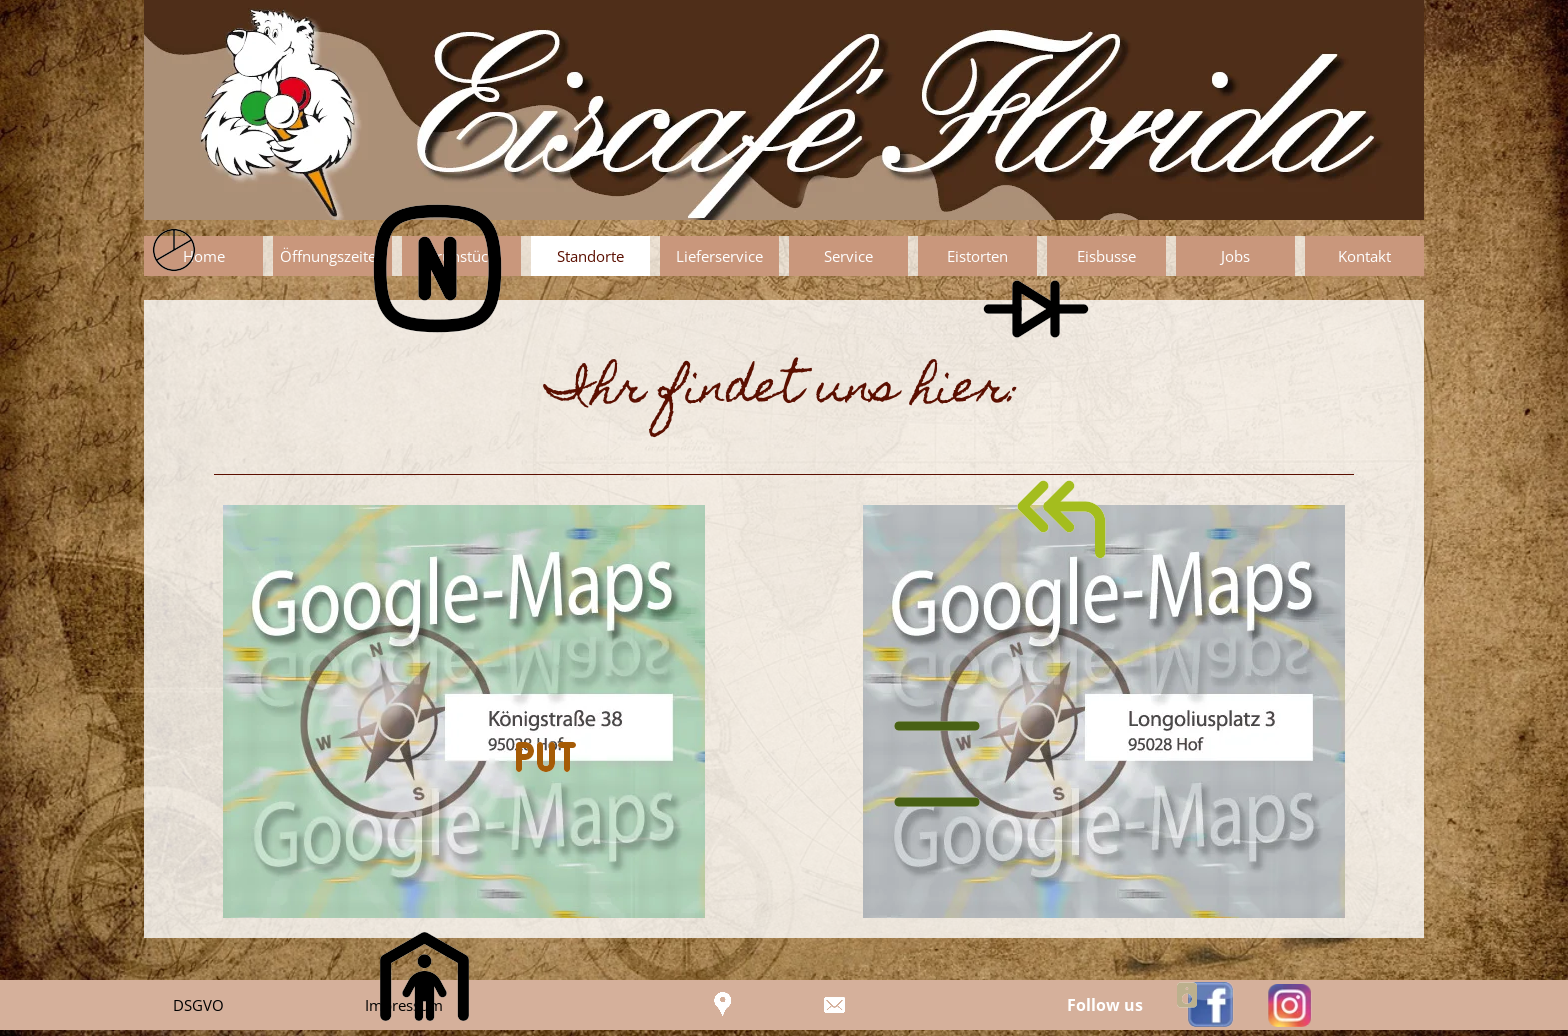 Image resolution: width=1568 pixels, height=1036 pixels. What do you see at coordinates (546, 757) in the screenshot?
I see `indicates an HTTP PUT request method` at bounding box center [546, 757].